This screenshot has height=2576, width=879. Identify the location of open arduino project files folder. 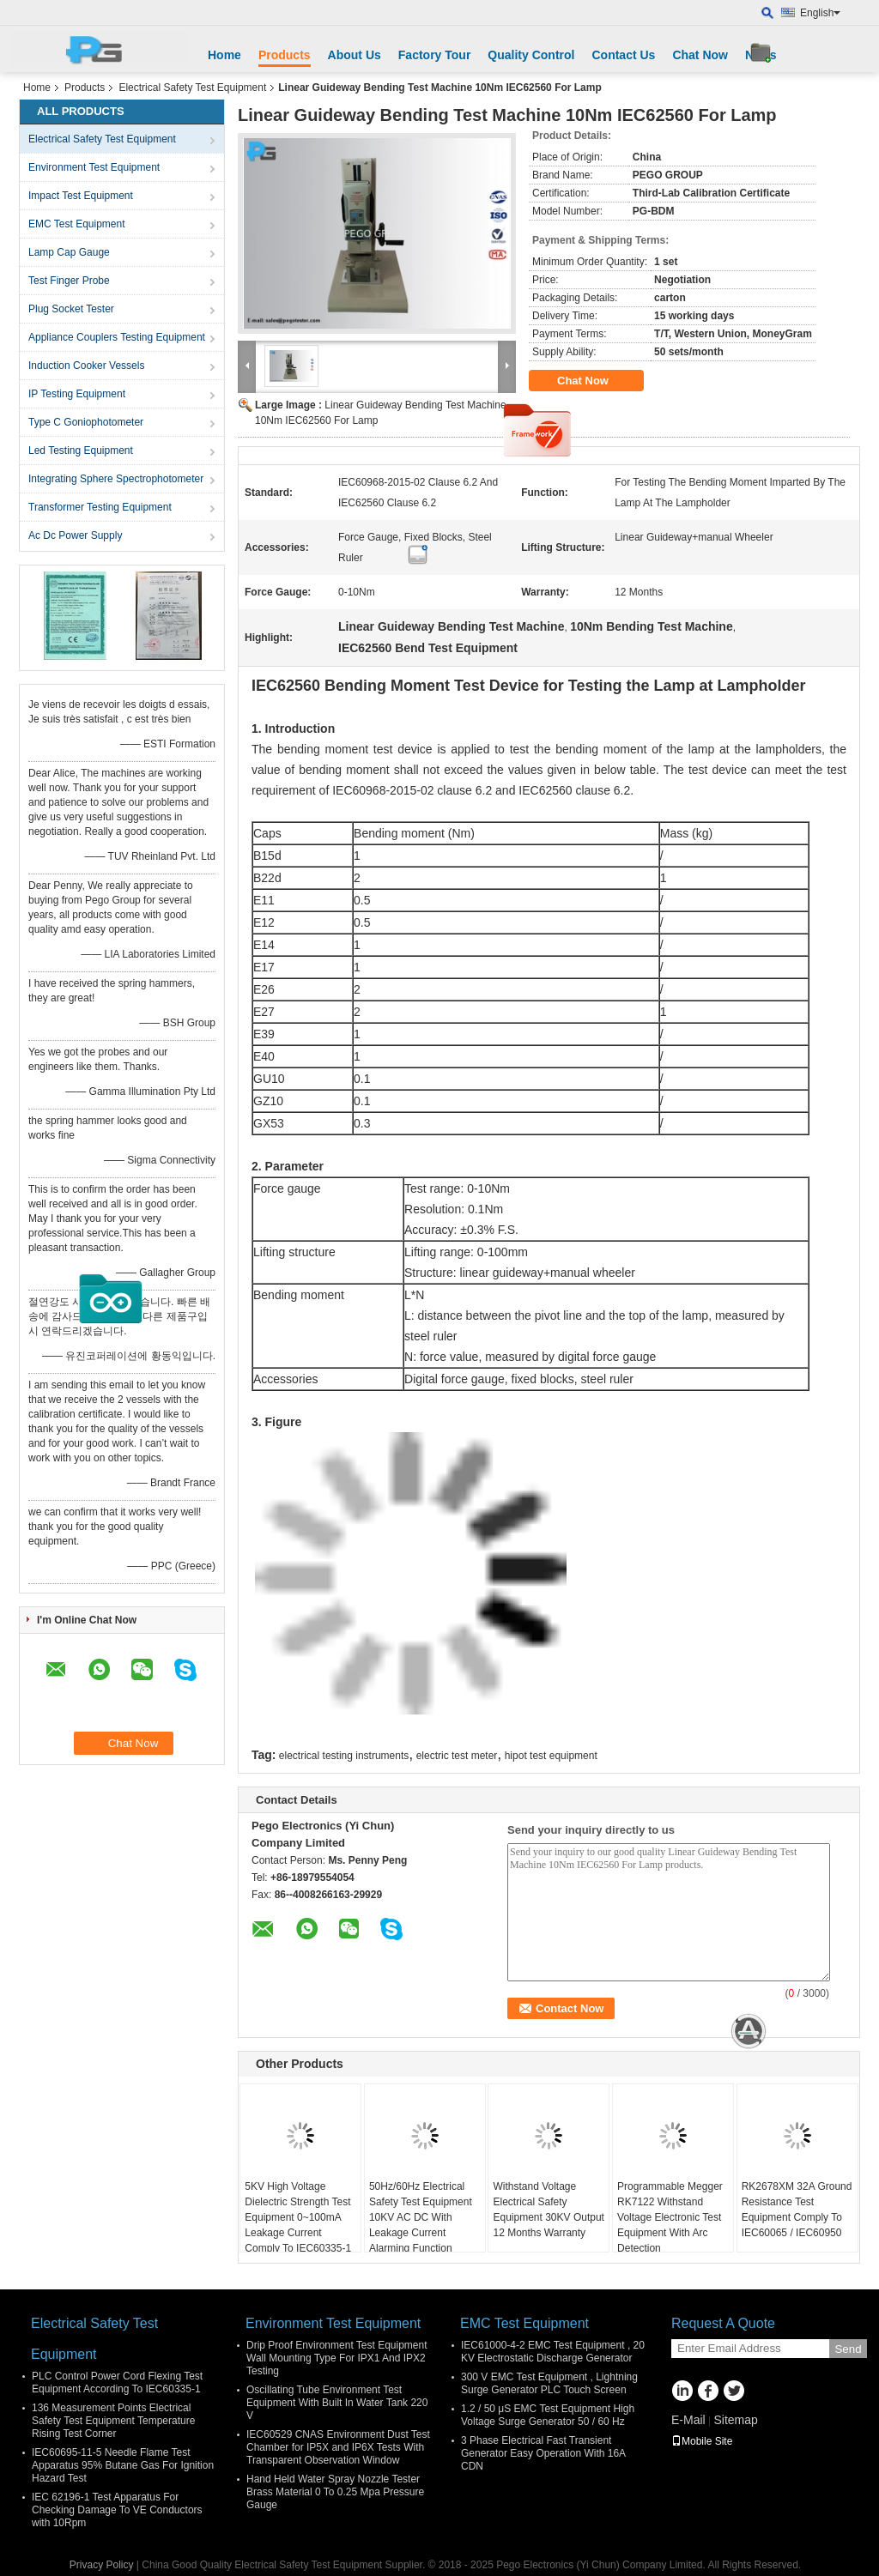
(110, 1300).